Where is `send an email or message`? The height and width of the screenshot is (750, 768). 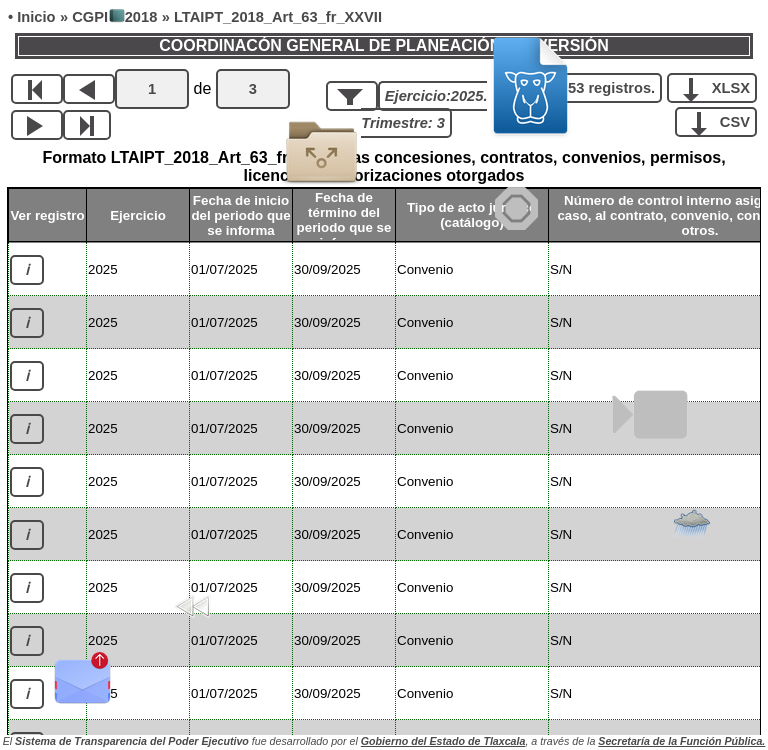 send an email or message is located at coordinates (82, 681).